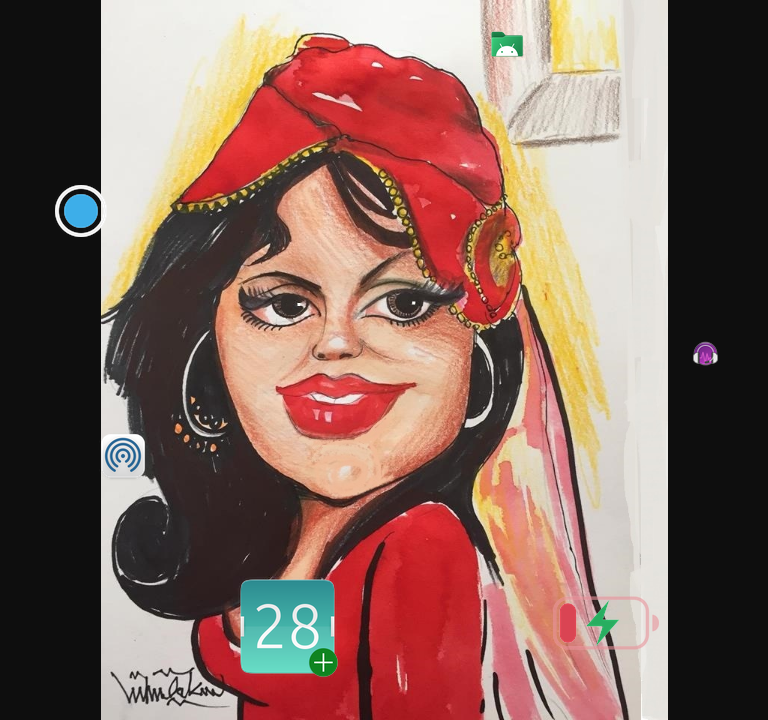 This screenshot has height=720, width=768. Describe the element at coordinates (507, 45) in the screenshot. I see `open android-related files folder` at that location.